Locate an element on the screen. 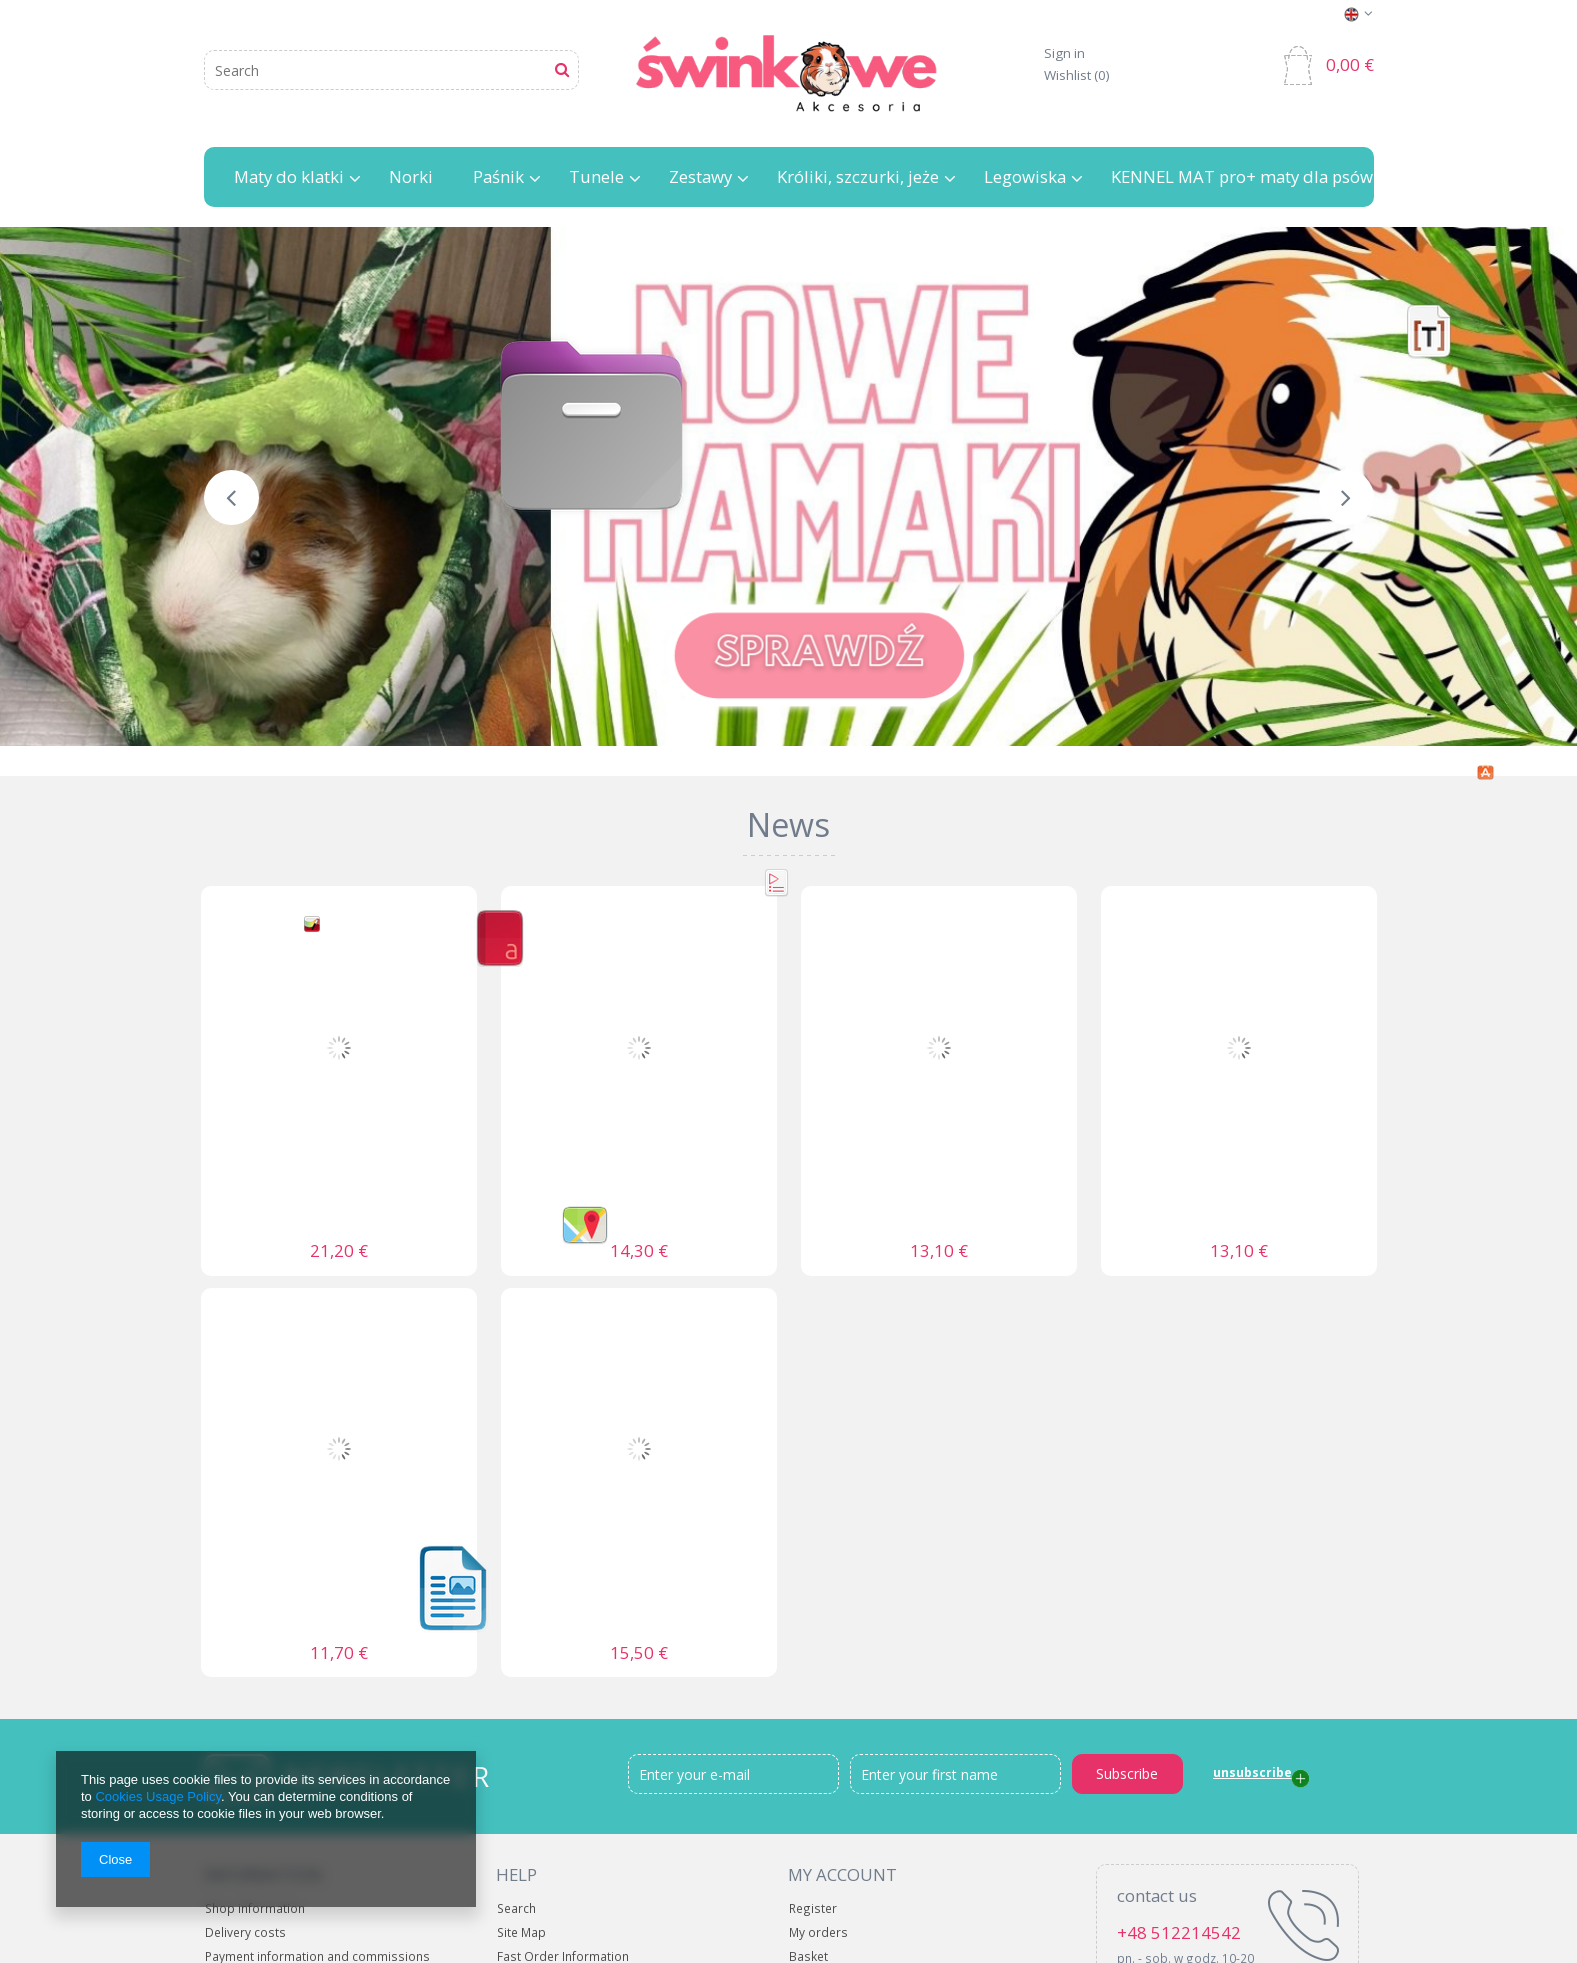 The height and width of the screenshot is (1963, 1577). open gnome maps application is located at coordinates (585, 1225).